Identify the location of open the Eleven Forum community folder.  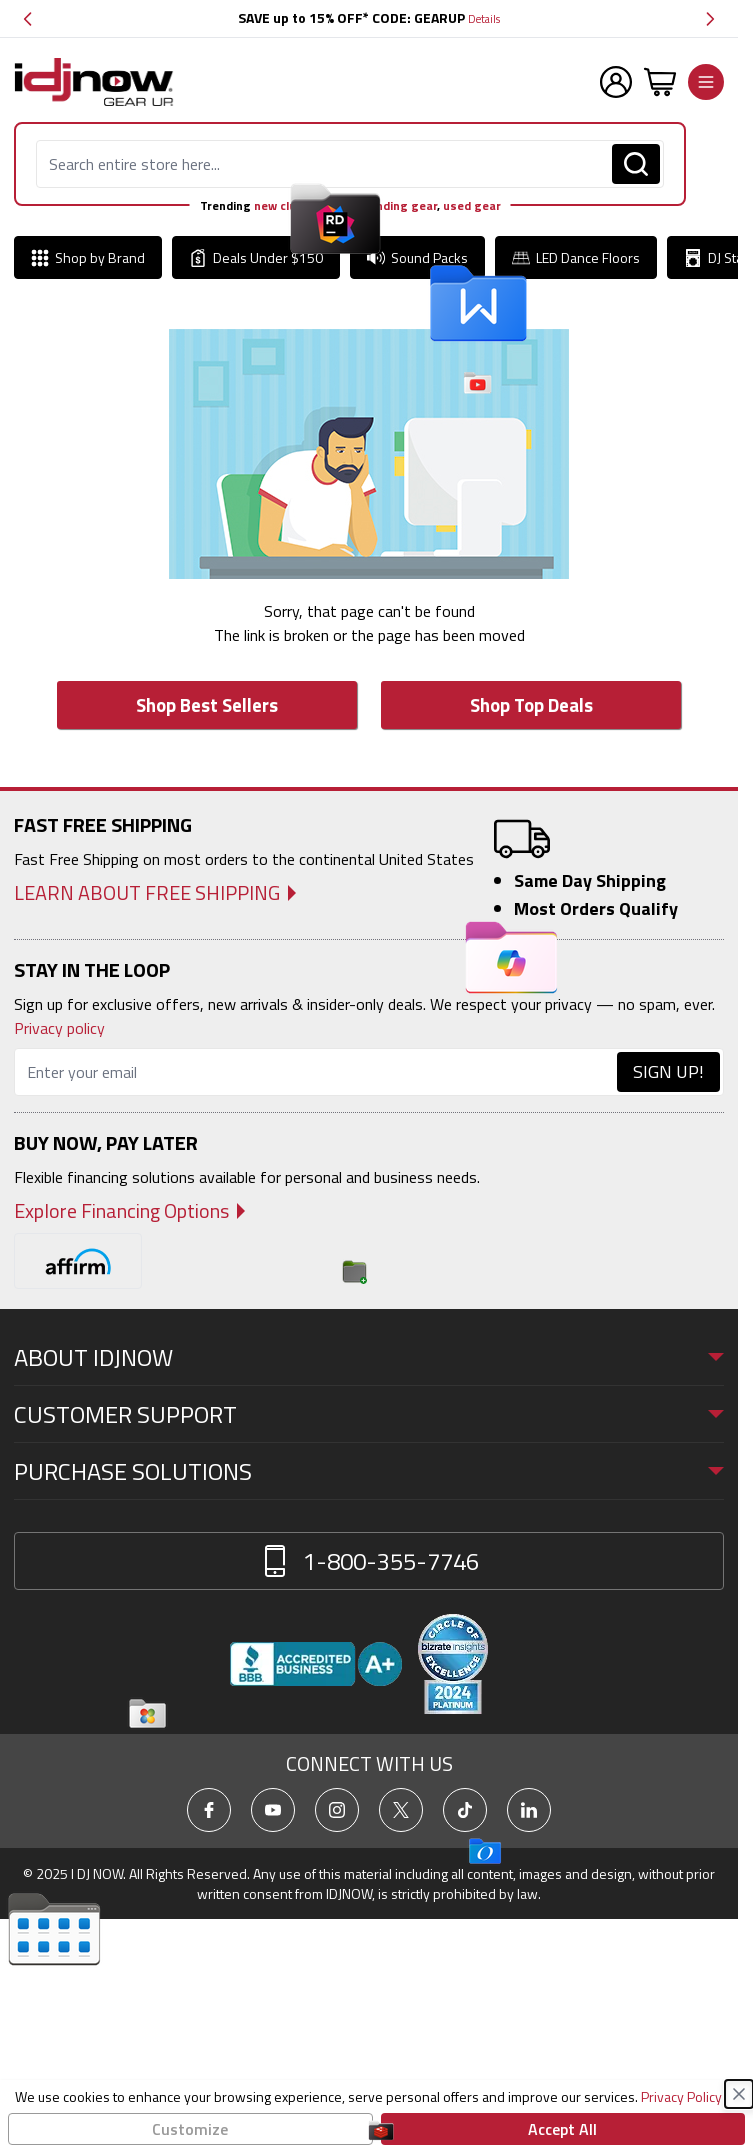
(147, 1714).